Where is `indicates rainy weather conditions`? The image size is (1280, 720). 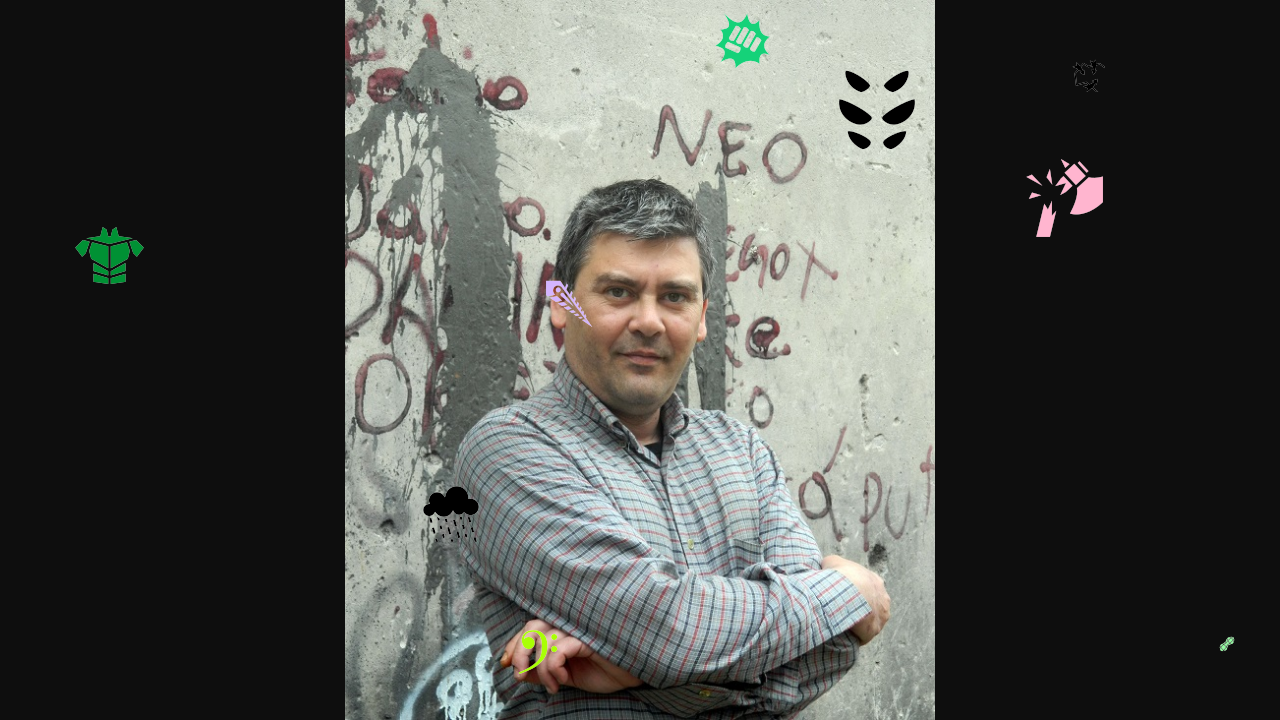
indicates rainy weather conditions is located at coordinates (451, 514).